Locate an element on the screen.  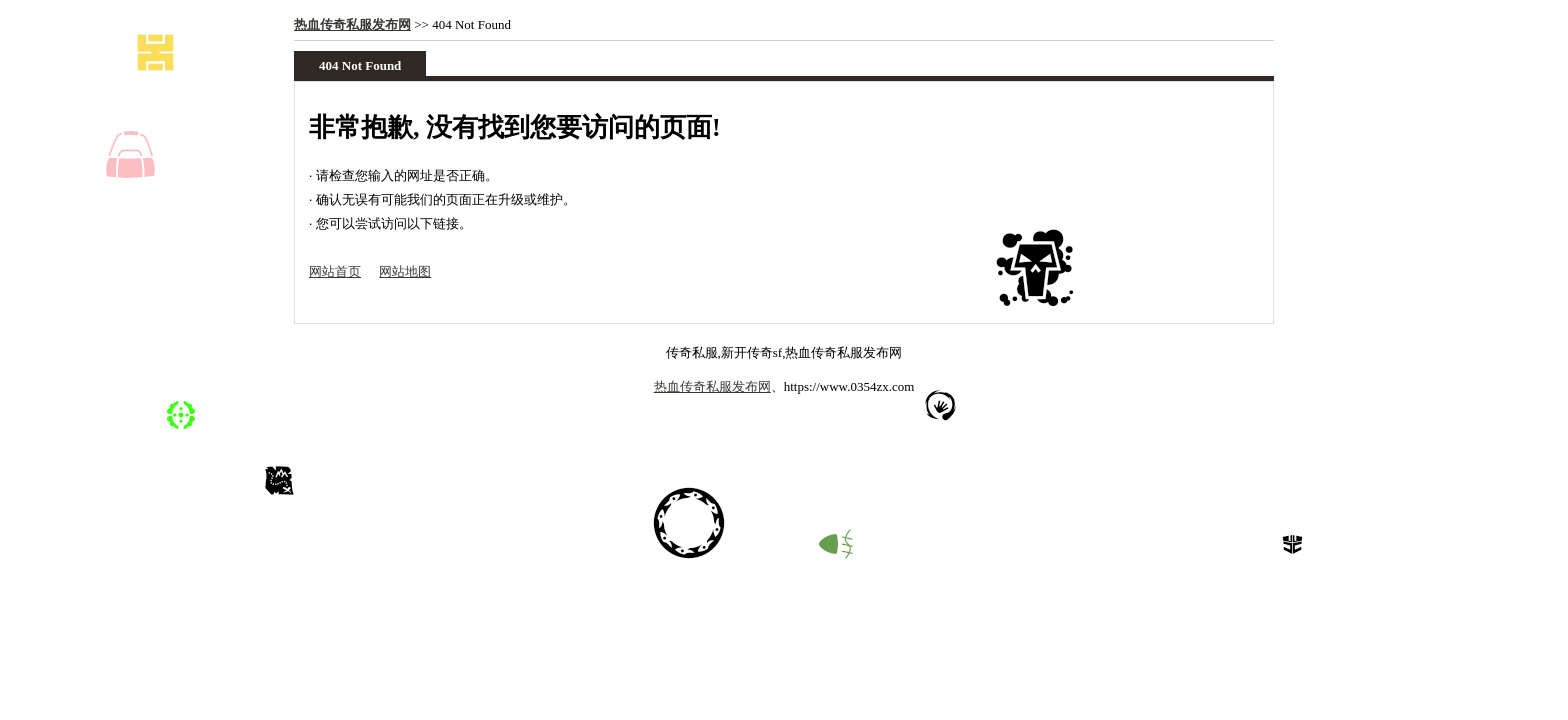
access gym or fitness features is located at coordinates (130, 154).